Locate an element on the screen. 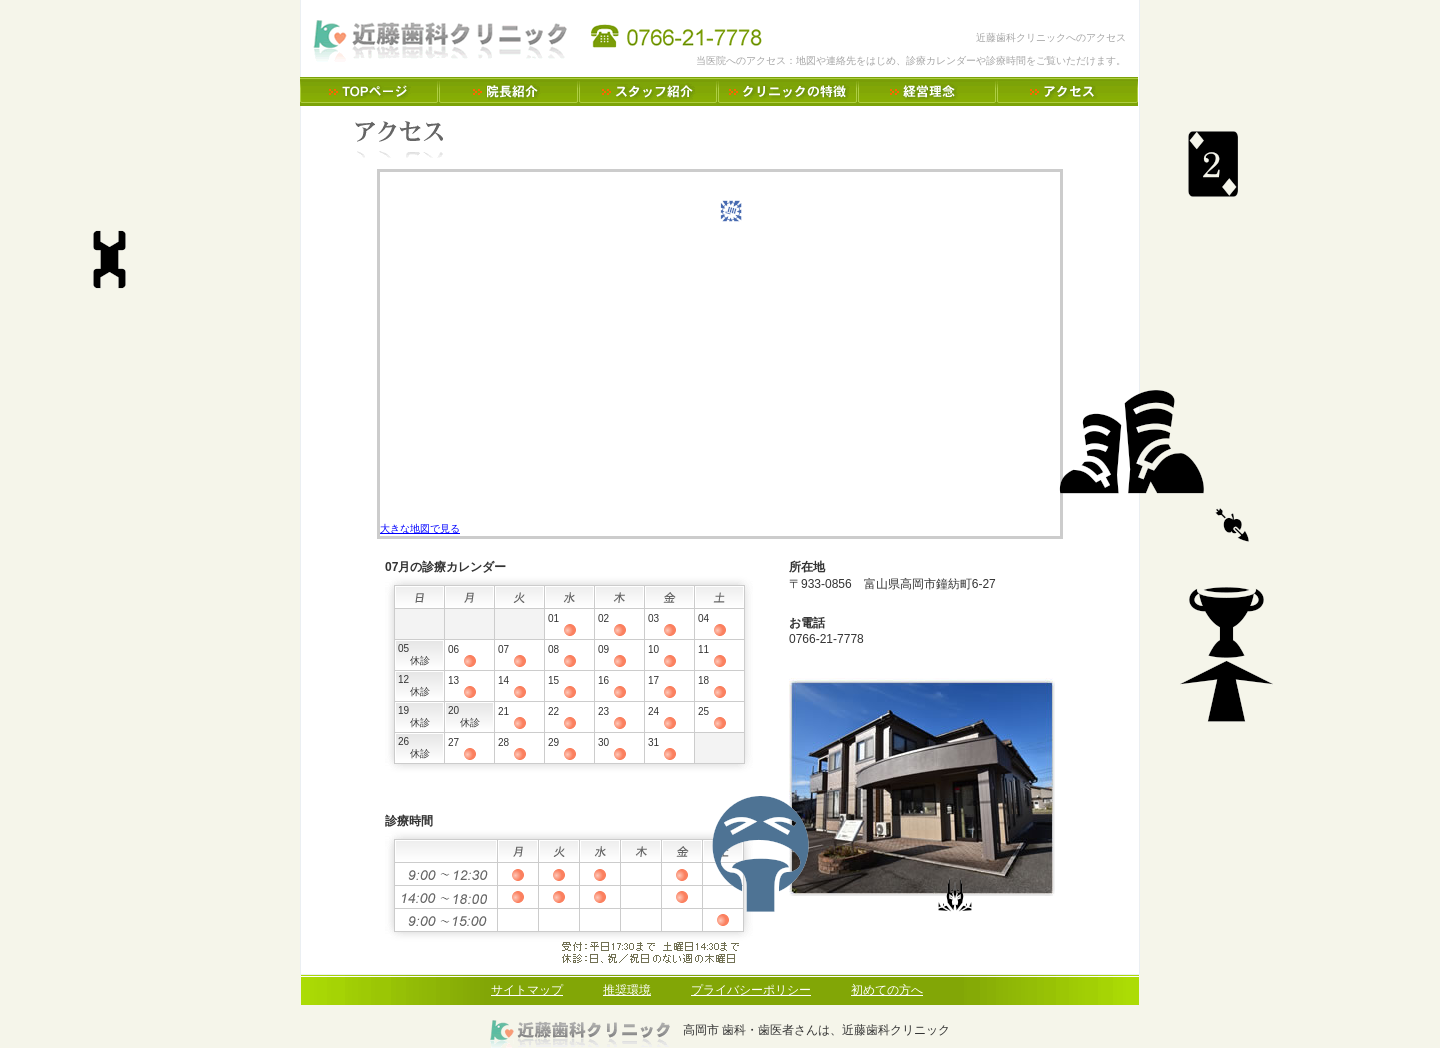 This screenshot has height=1048, width=1440. view achievement goals is located at coordinates (1226, 654).